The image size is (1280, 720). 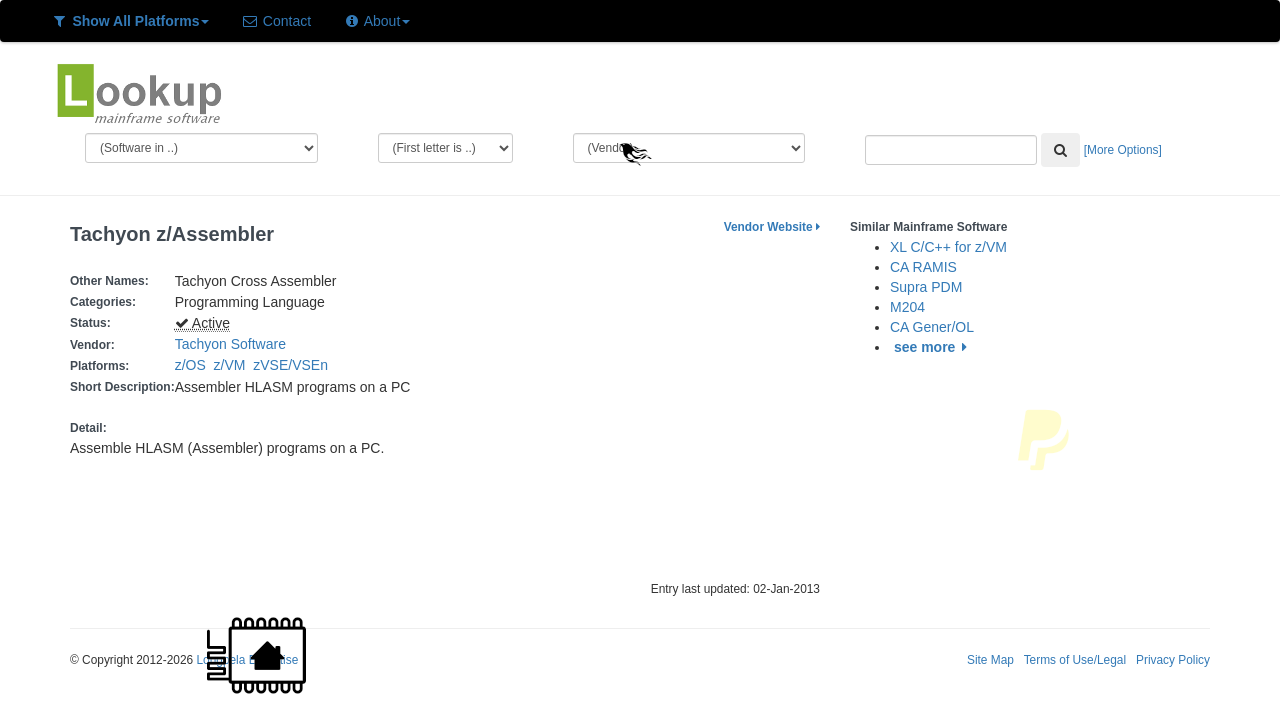 What do you see at coordinates (635, 154) in the screenshot?
I see `phoenix framework logo` at bounding box center [635, 154].